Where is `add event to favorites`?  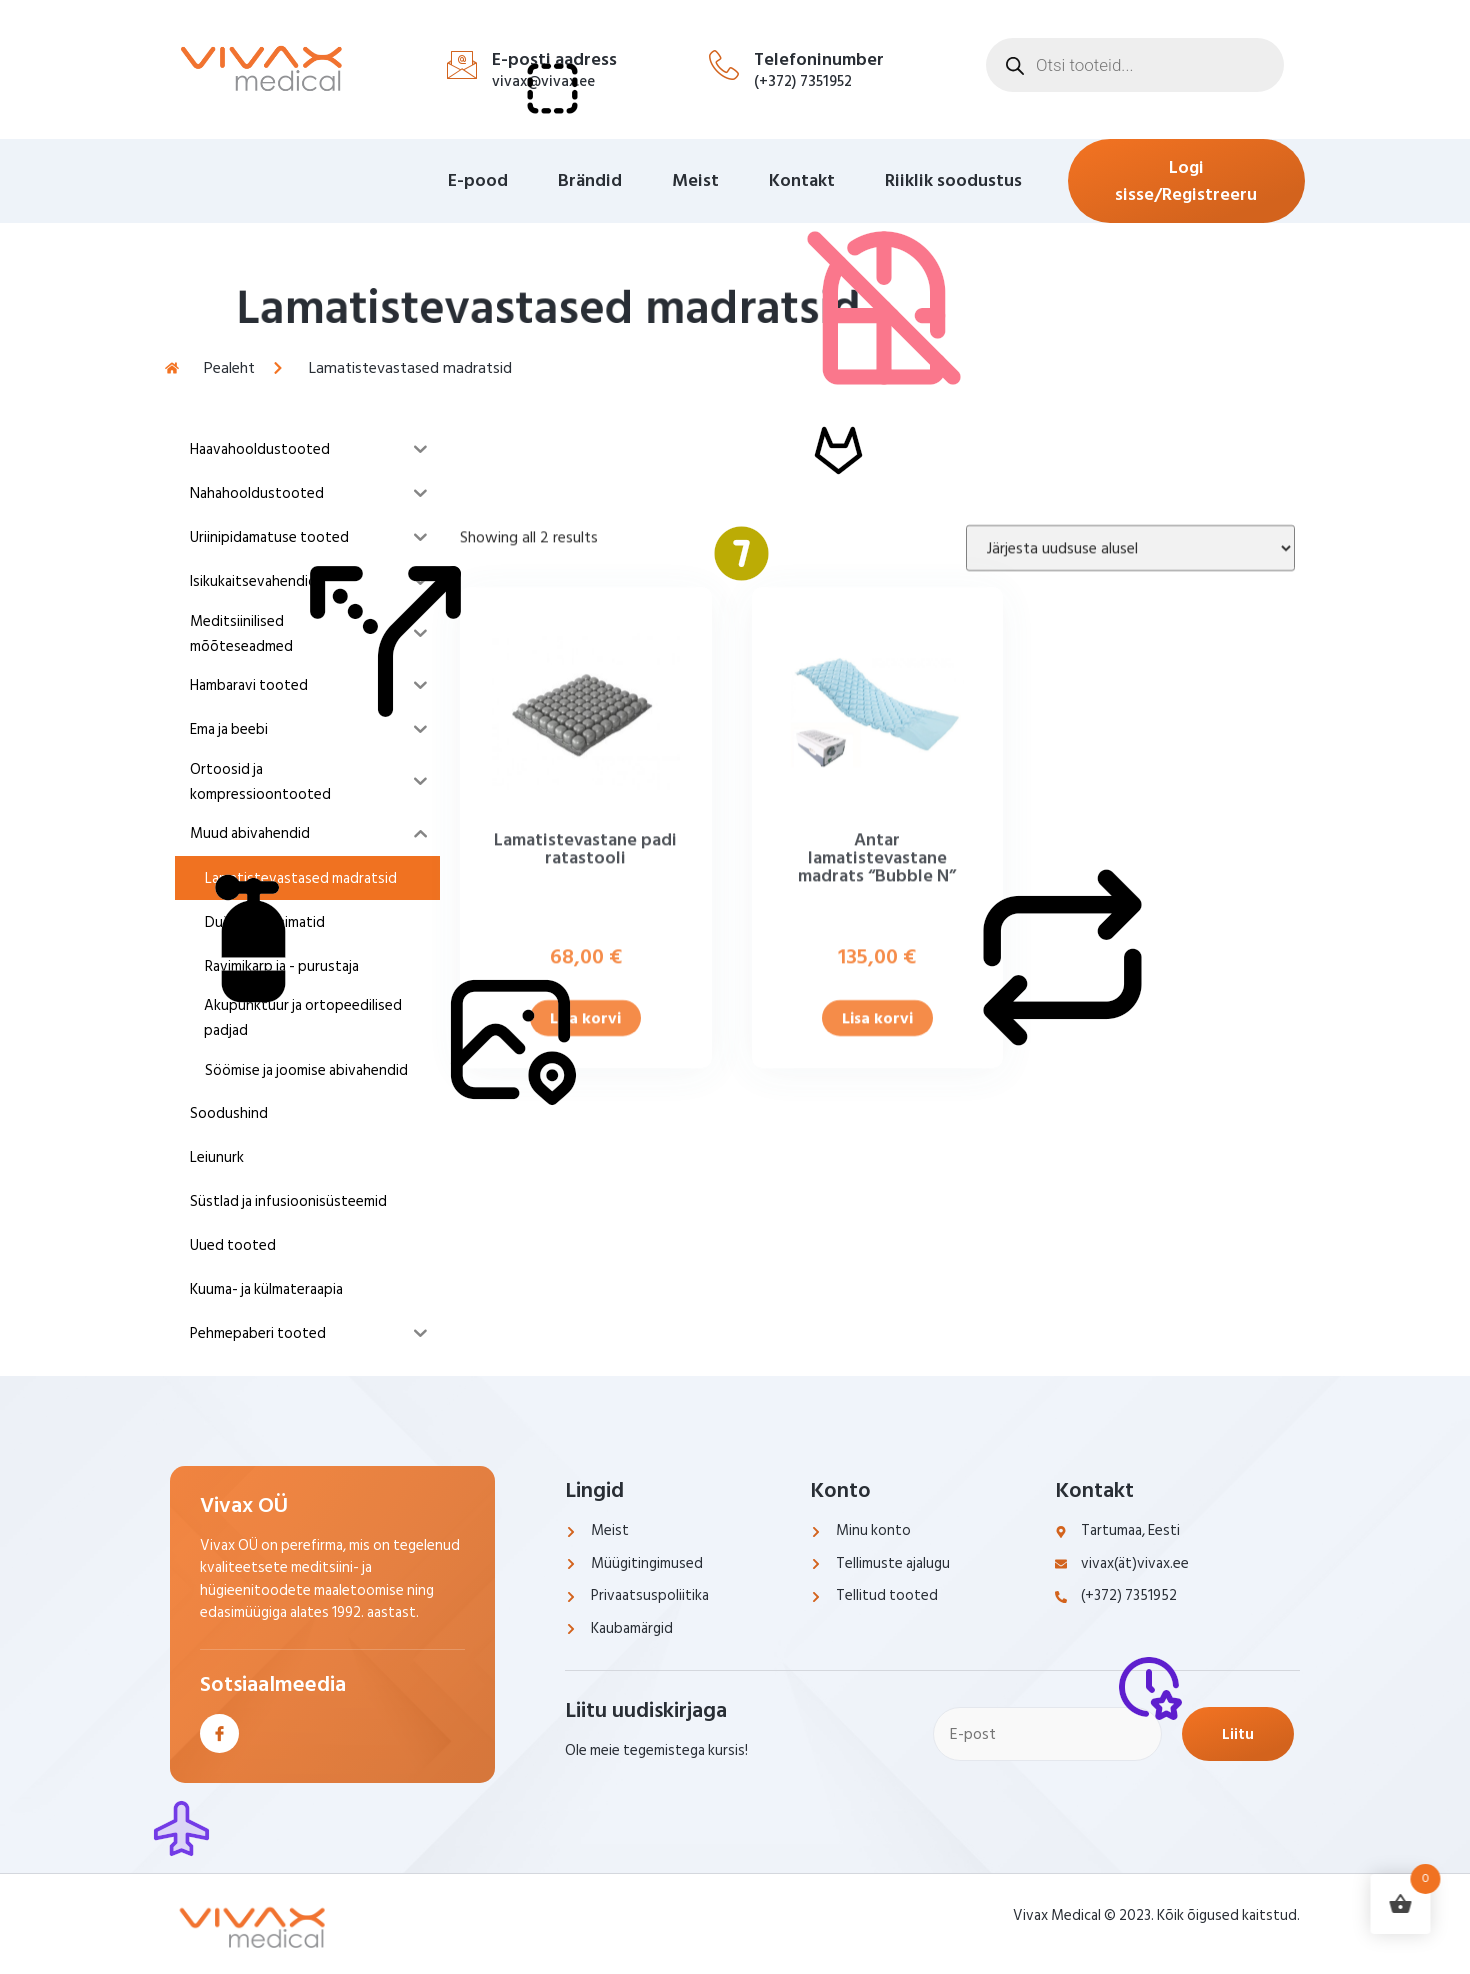 add event to favorites is located at coordinates (1149, 1687).